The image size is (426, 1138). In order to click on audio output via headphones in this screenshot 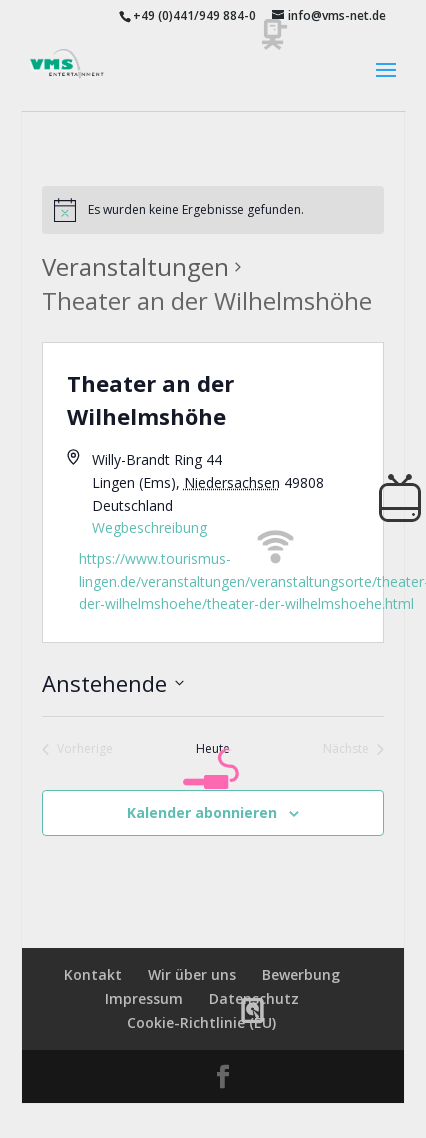, I will do `click(211, 775)`.